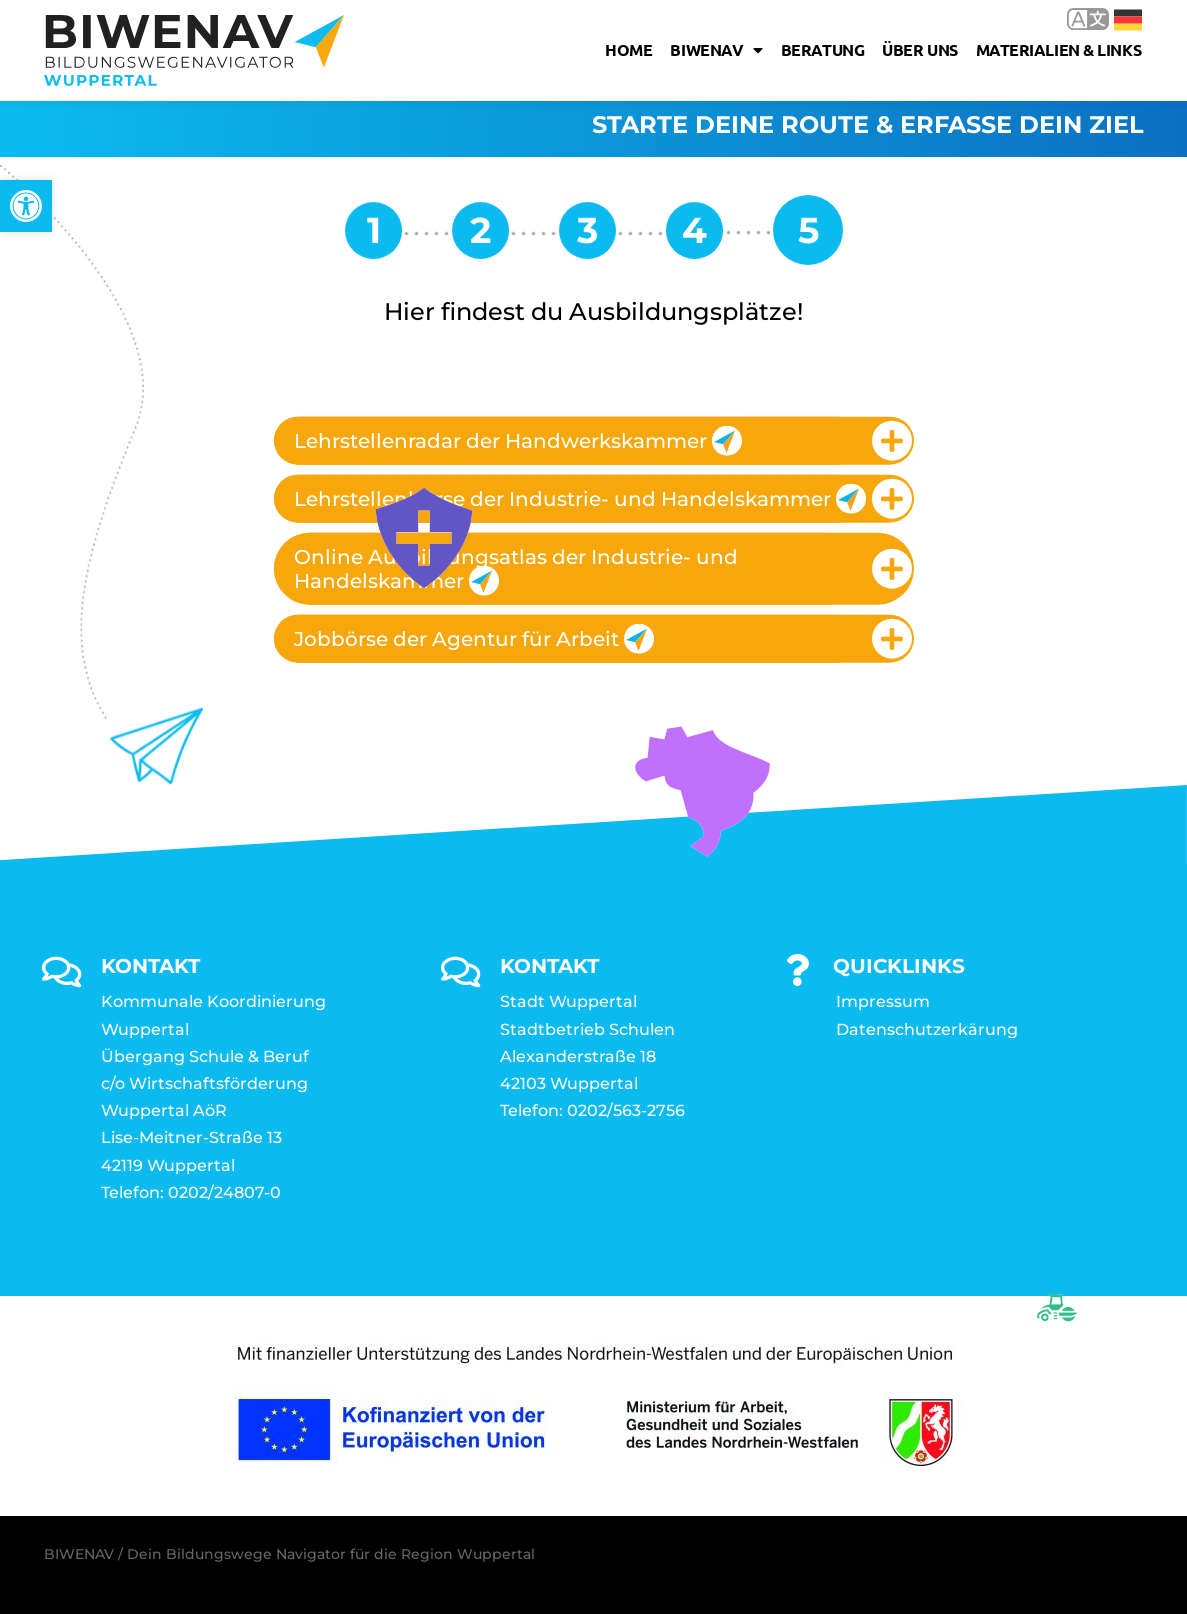 This screenshot has width=1187, height=1614. What do you see at coordinates (424, 538) in the screenshot?
I see `activate defensive healing ability` at bounding box center [424, 538].